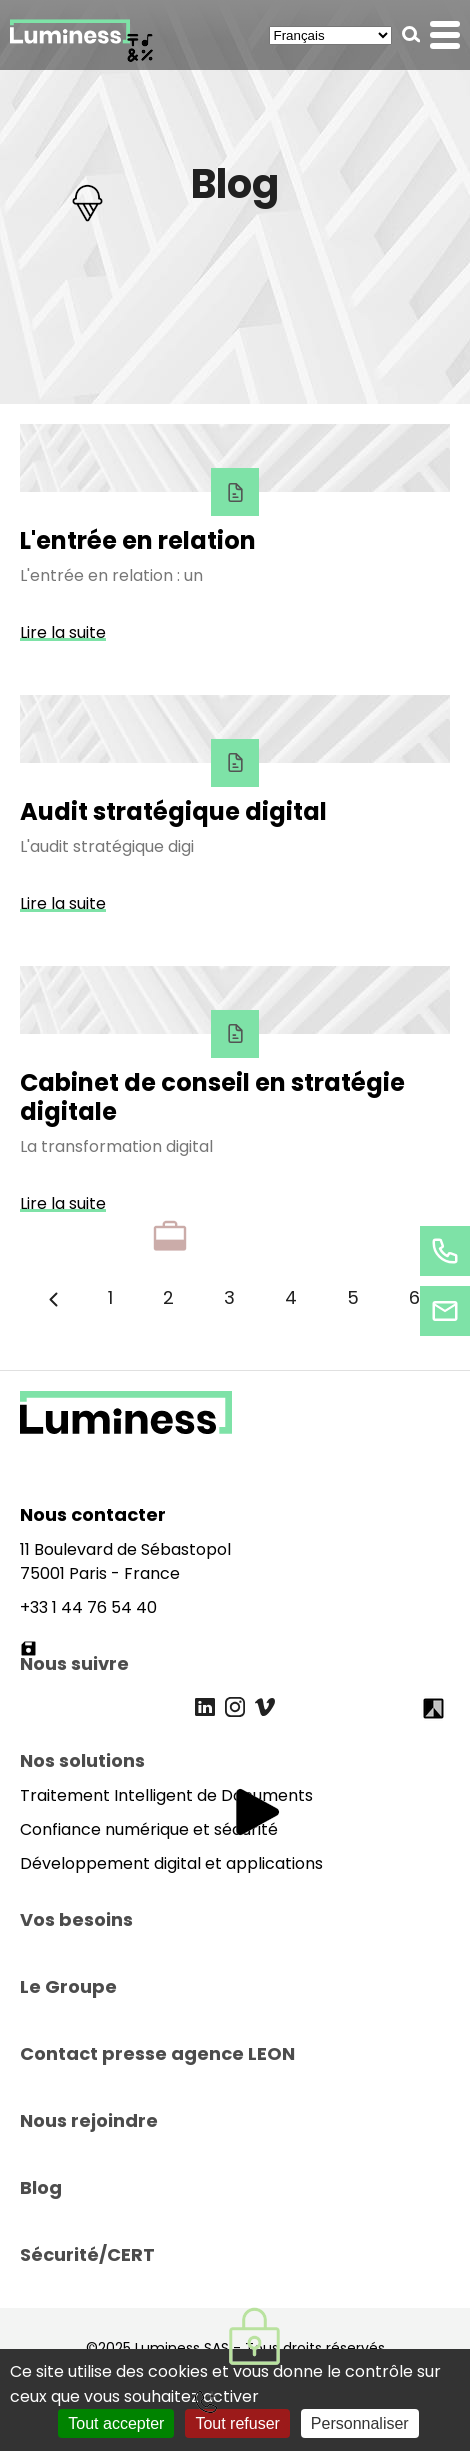 This screenshot has width=470, height=2451. Describe the element at coordinates (206, 2401) in the screenshot. I see `add a new contact` at that location.